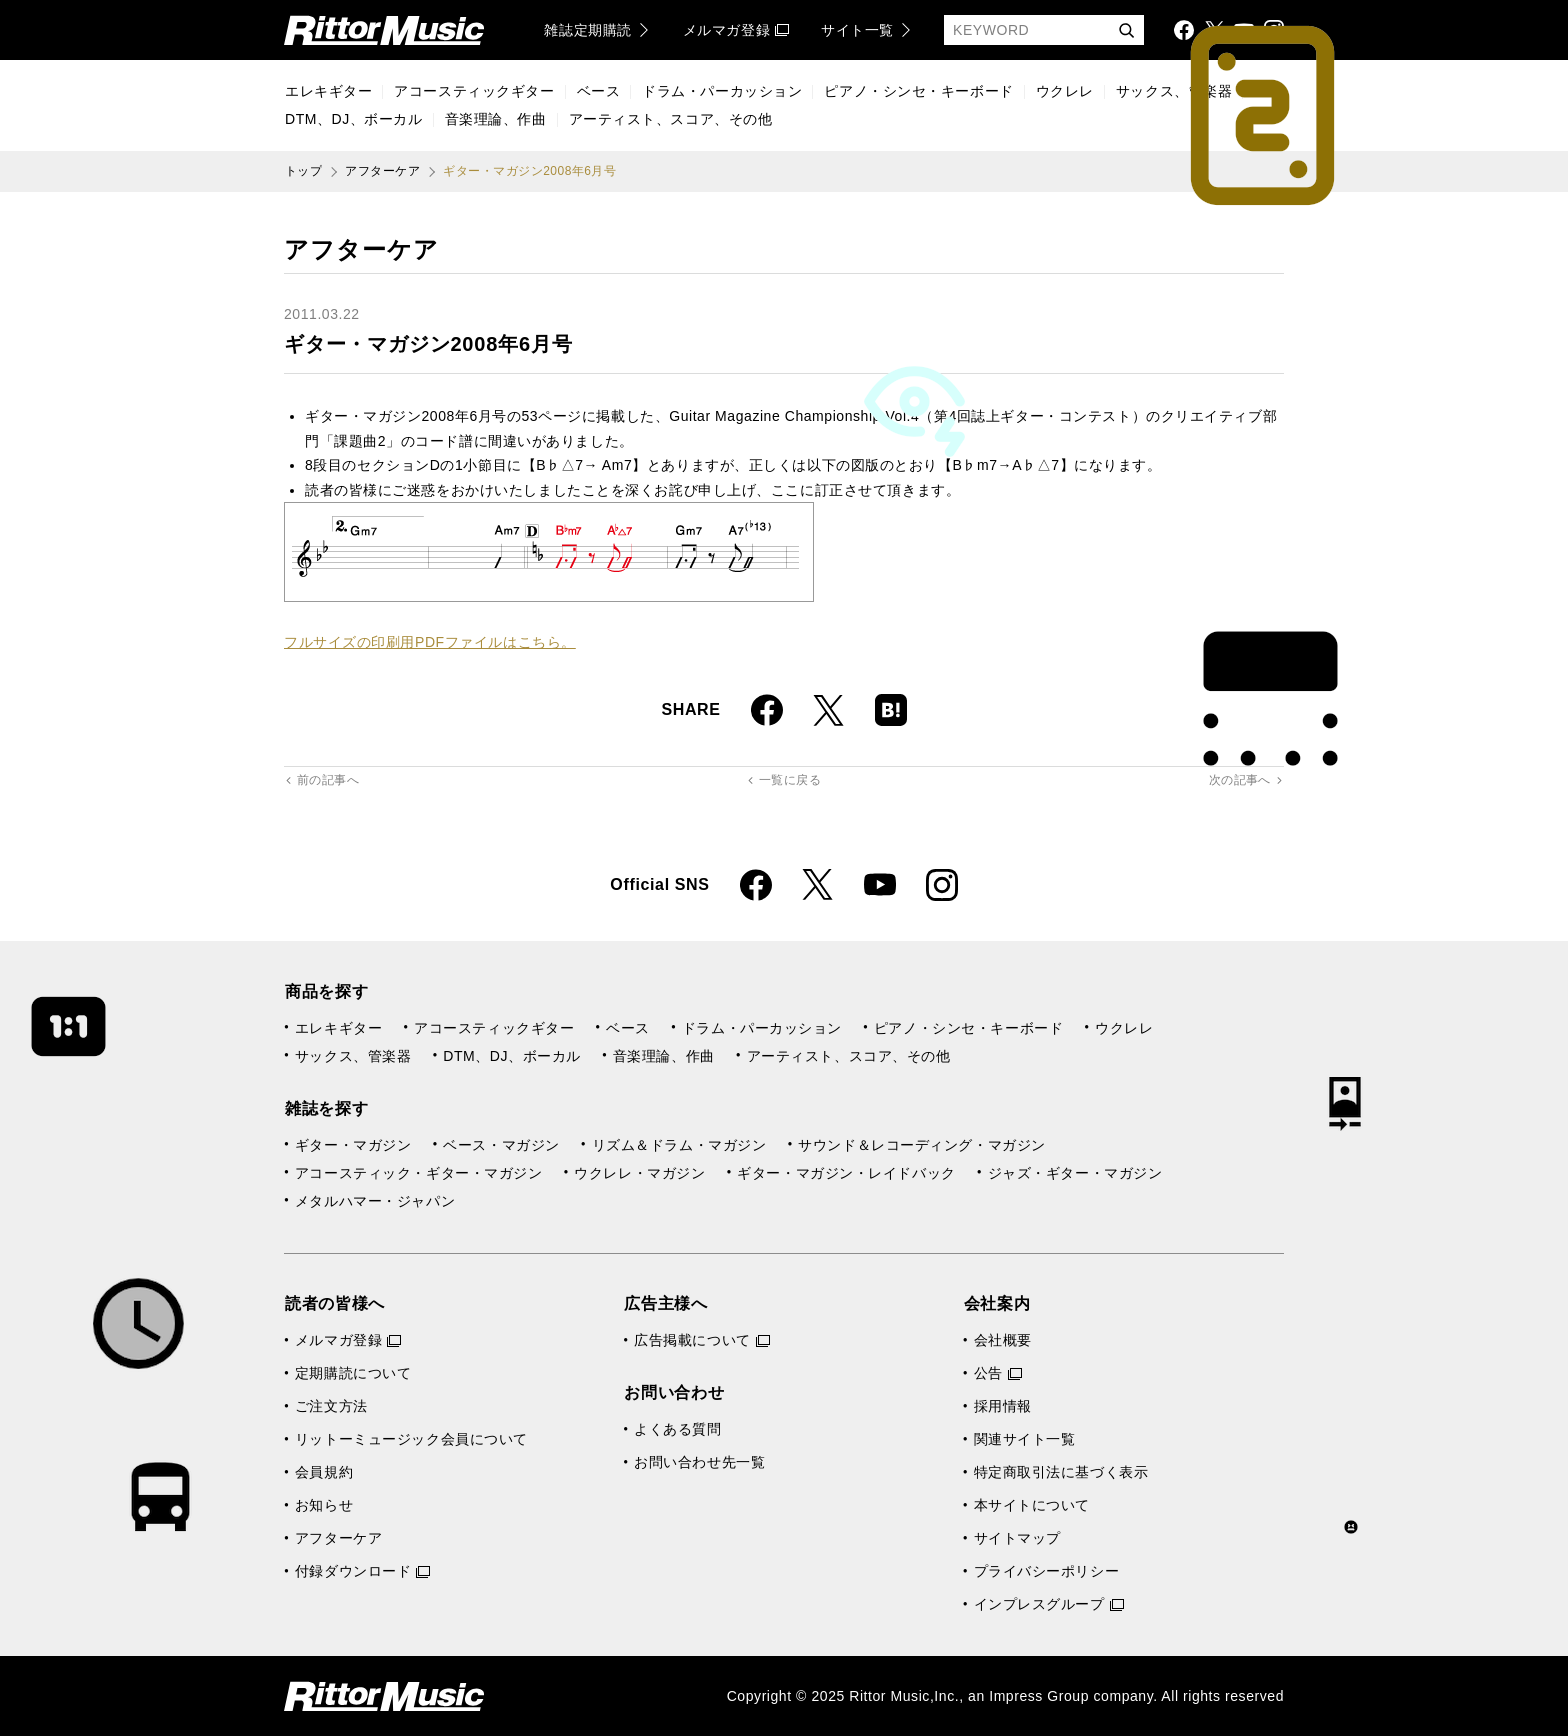  Describe the element at coordinates (914, 401) in the screenshot. I see `quick view or flash preview` at that location.